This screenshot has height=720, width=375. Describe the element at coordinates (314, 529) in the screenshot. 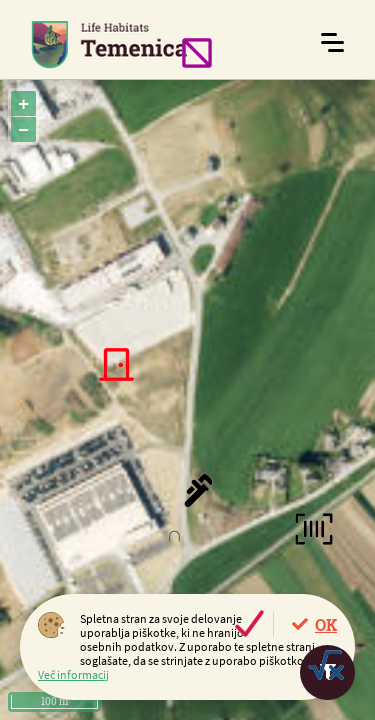

I see `scan a barcode` at that location.